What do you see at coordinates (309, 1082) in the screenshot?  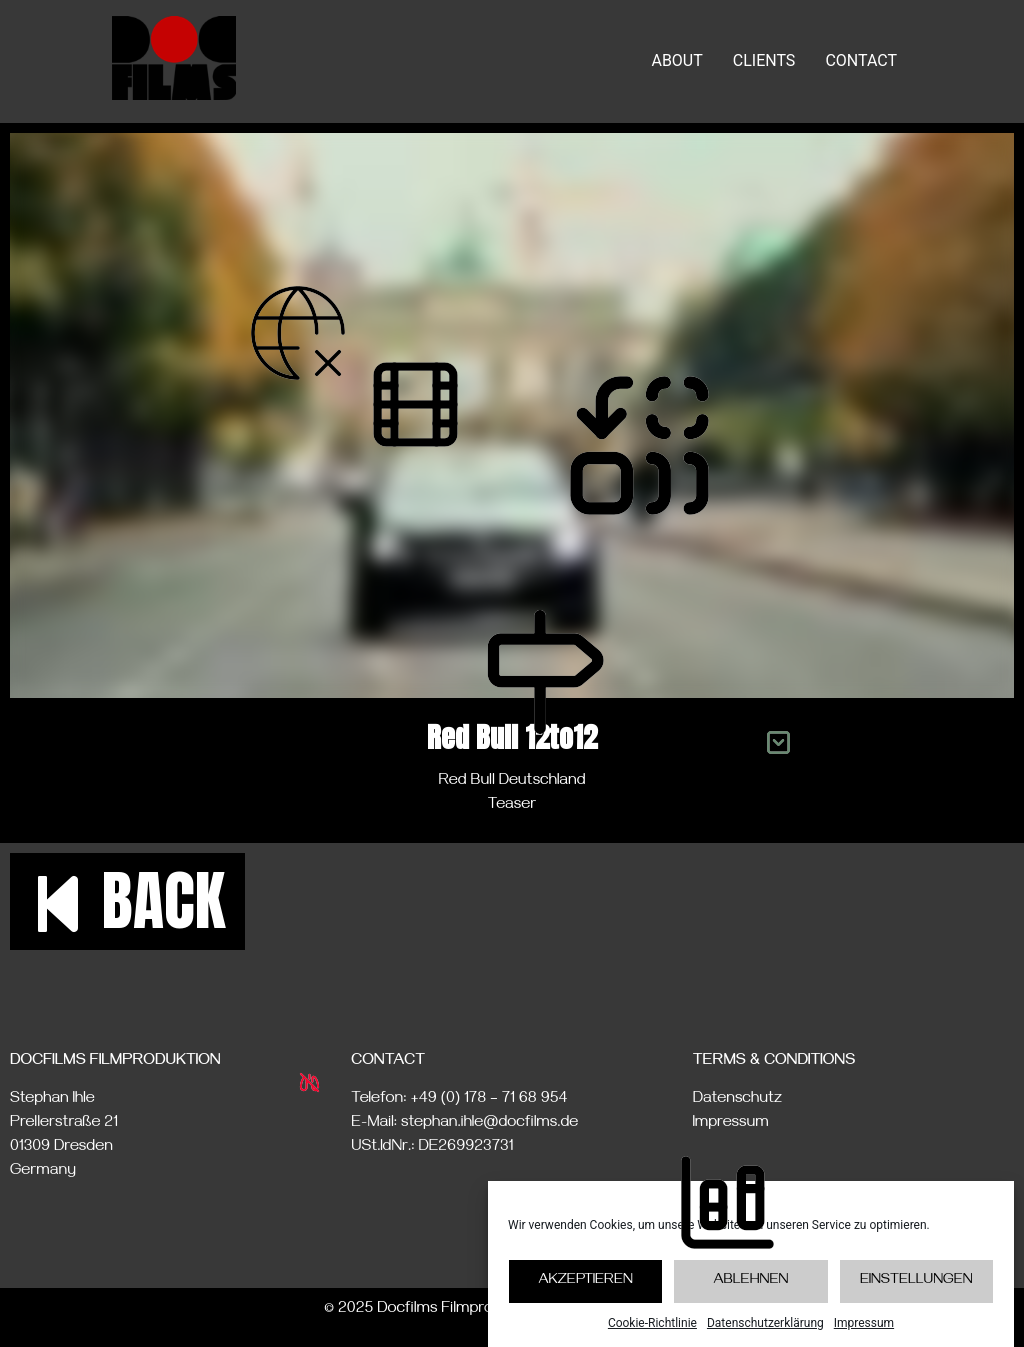 I see `indicates respiratory function disabled or unavailable` at bounding box center [309, 1082].